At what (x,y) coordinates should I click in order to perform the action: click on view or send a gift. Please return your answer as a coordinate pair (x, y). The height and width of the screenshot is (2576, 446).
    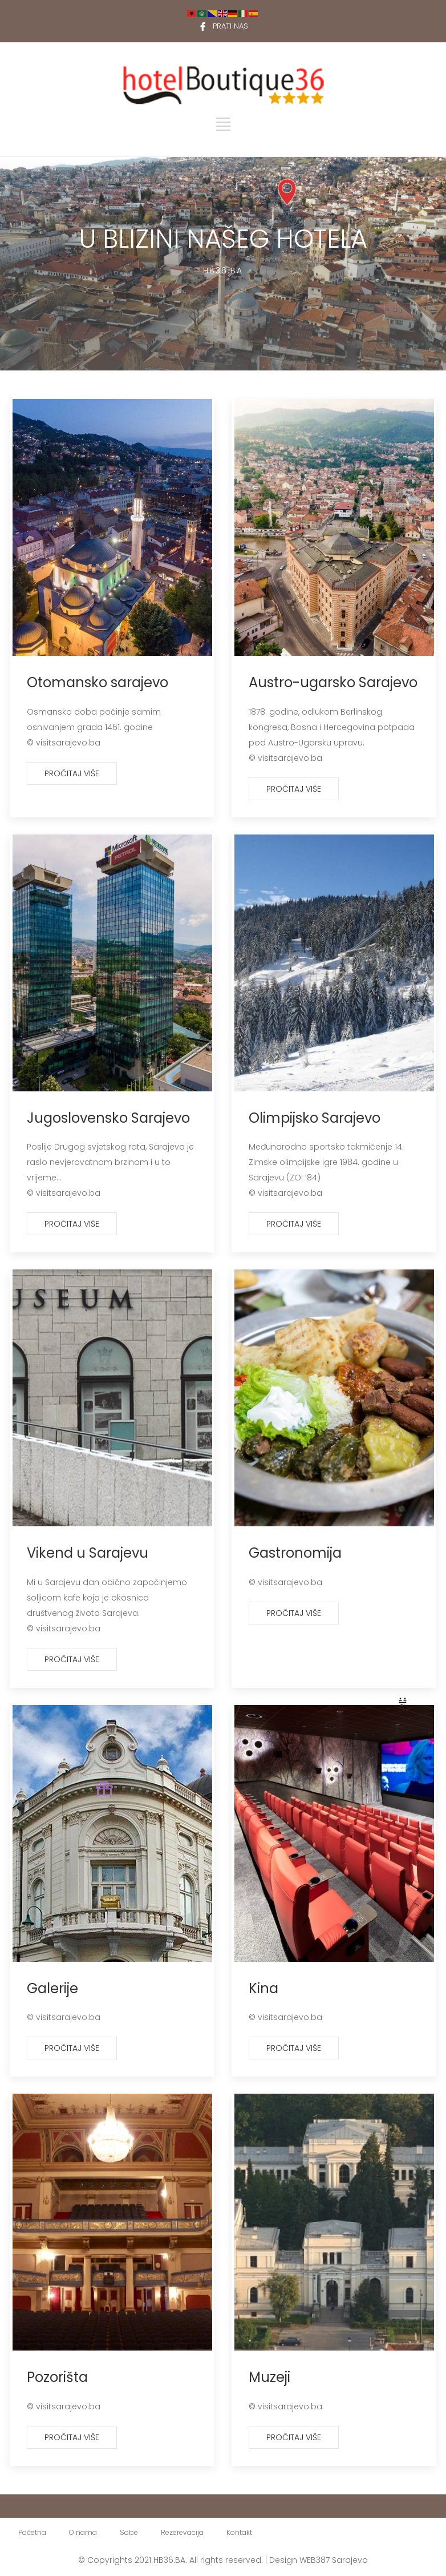
    Looking at the image, I should click on (104, 1789).